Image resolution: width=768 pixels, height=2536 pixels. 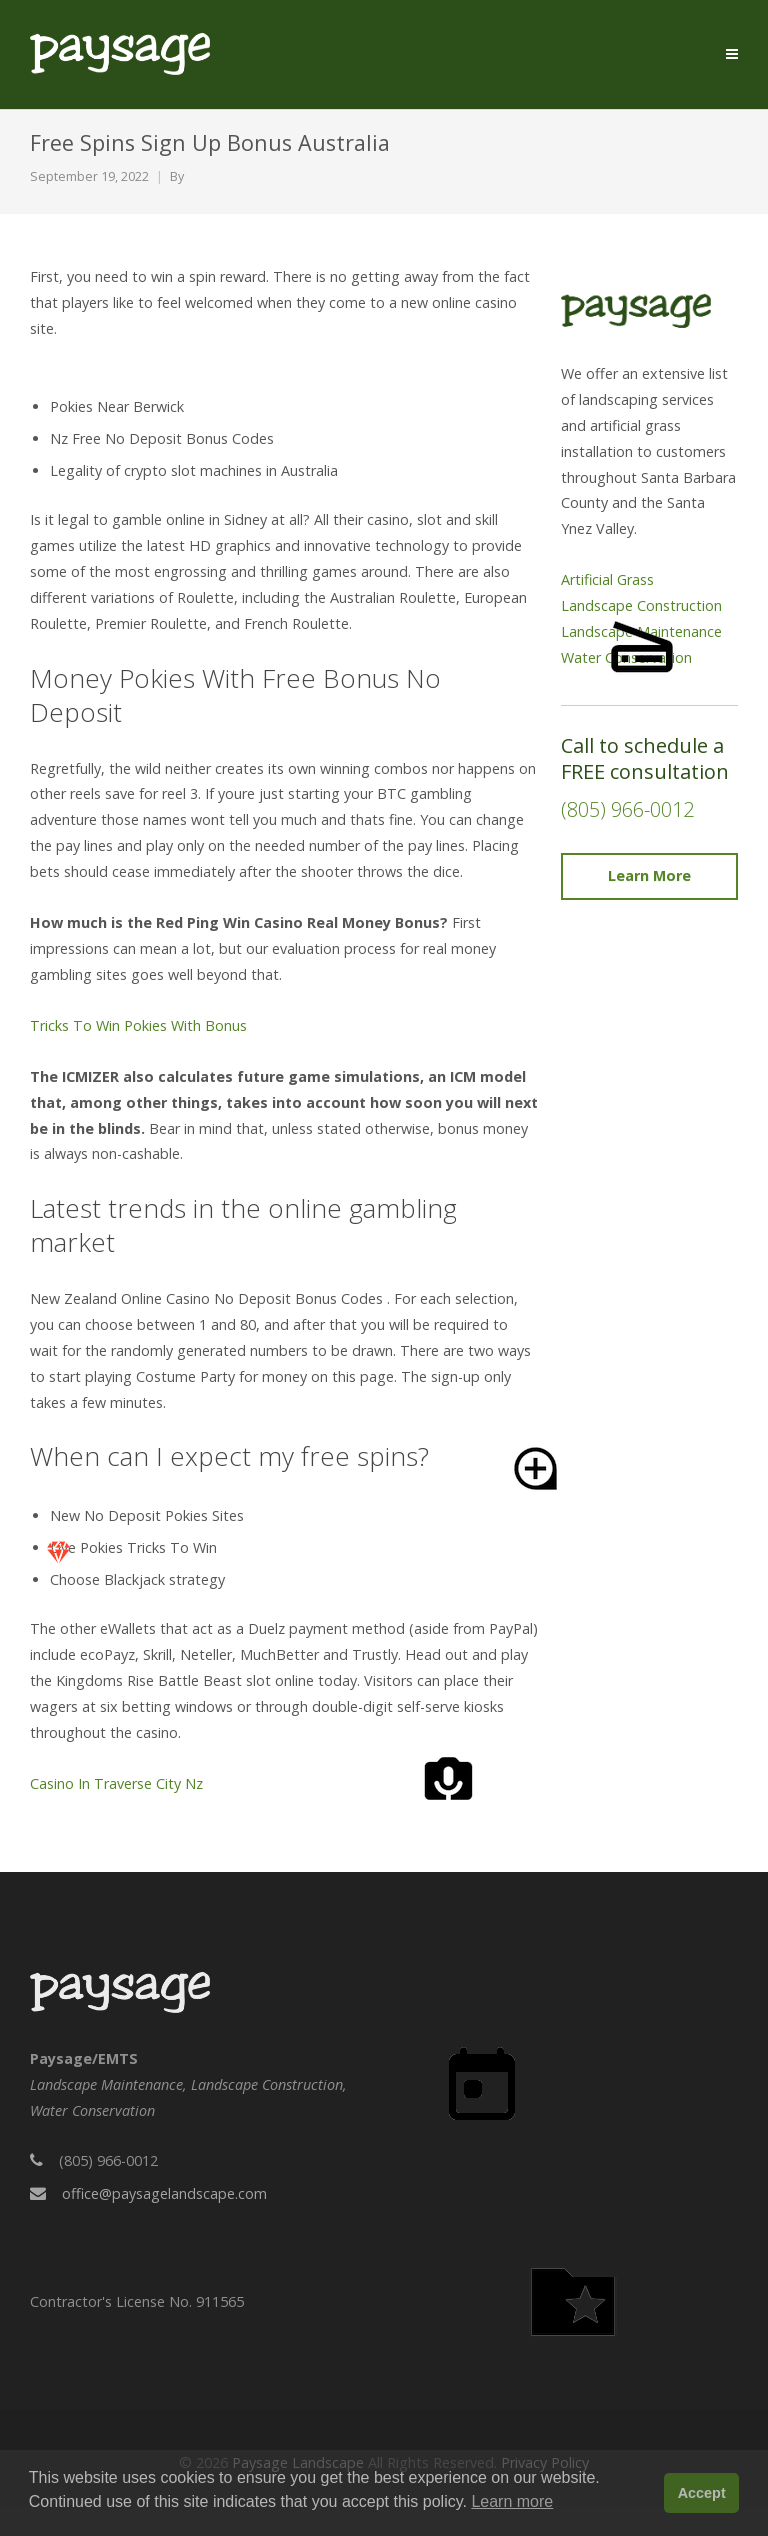 What do you see at coordinates (482, 2087) in the screenshot?
I see `view today's date or events` at bounding box center [482, 2087].